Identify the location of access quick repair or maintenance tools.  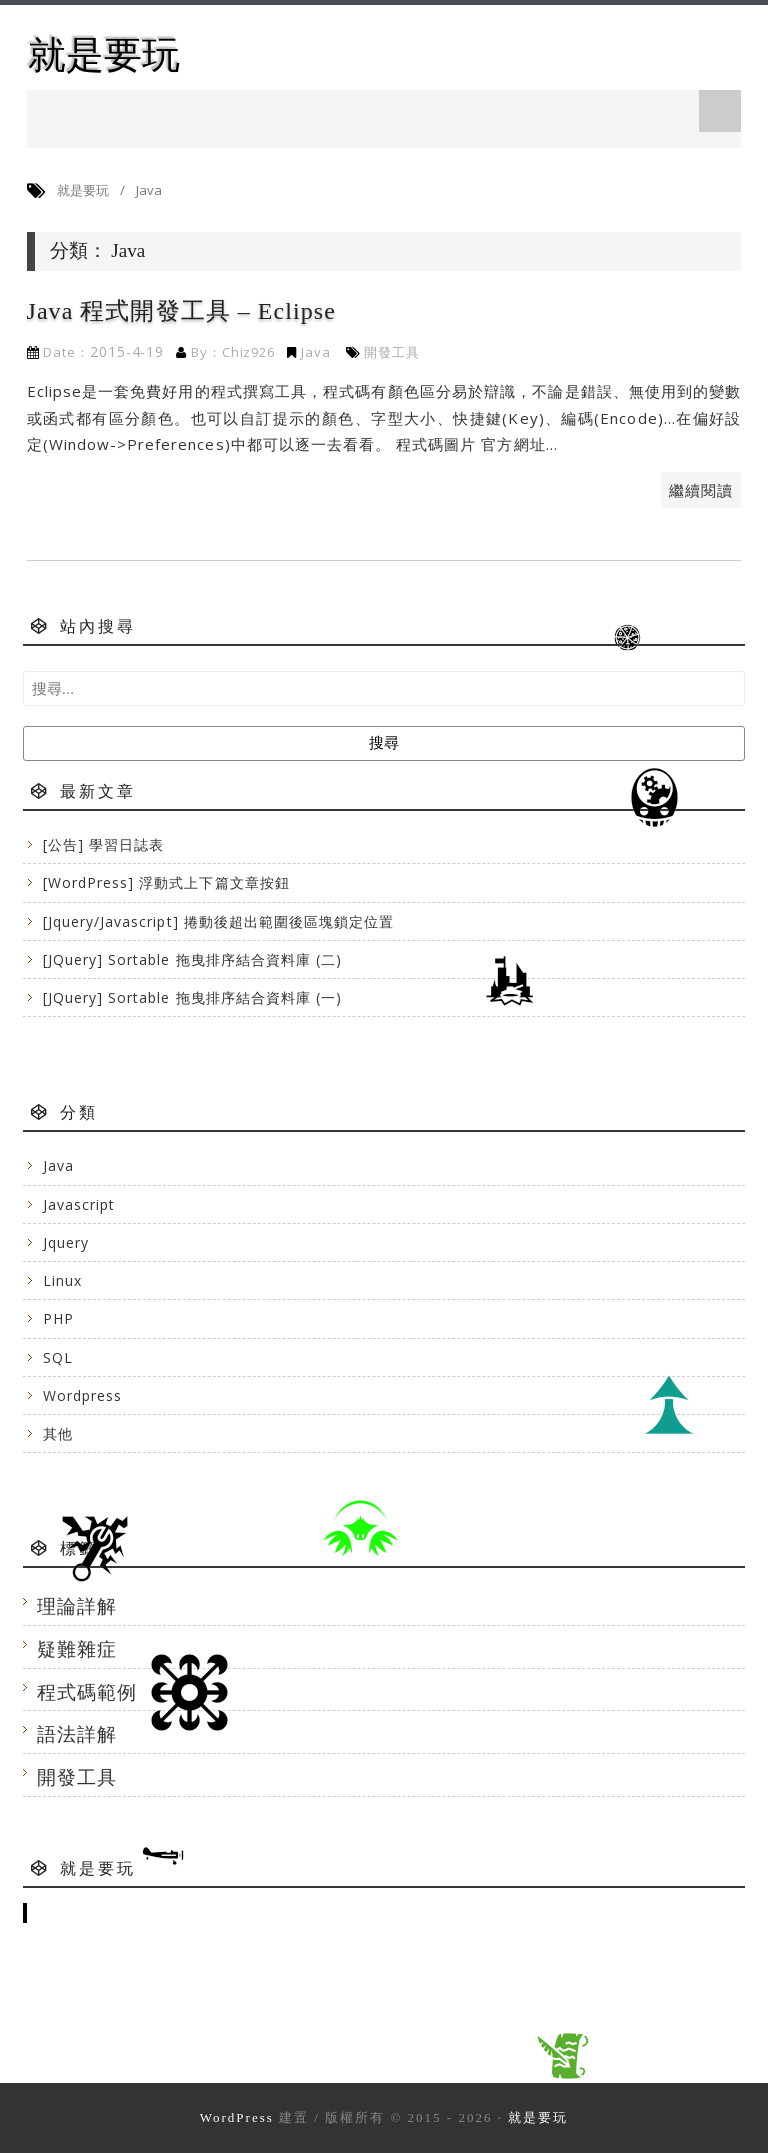
(95, 1549).